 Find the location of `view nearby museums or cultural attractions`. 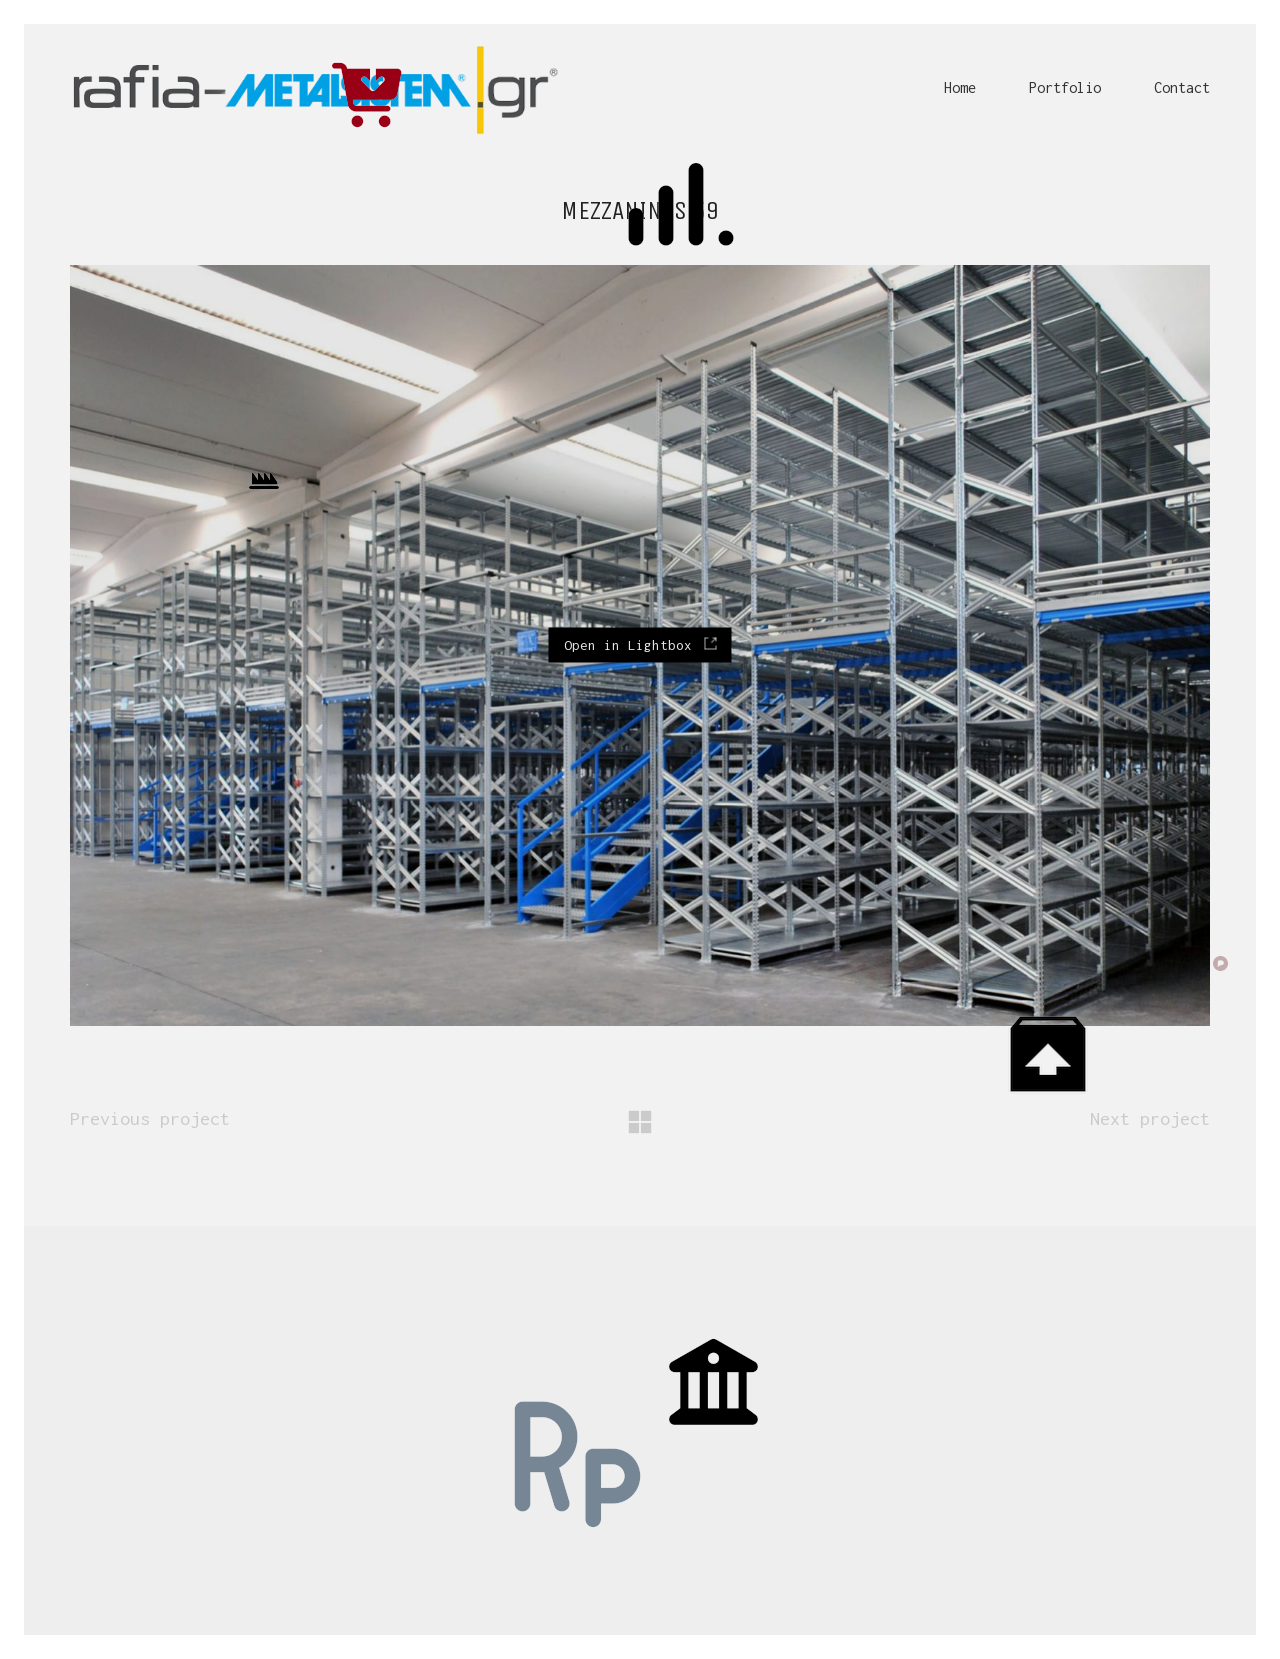

view nearby museums or cultural attractions is located at coordinates (713, 1380).